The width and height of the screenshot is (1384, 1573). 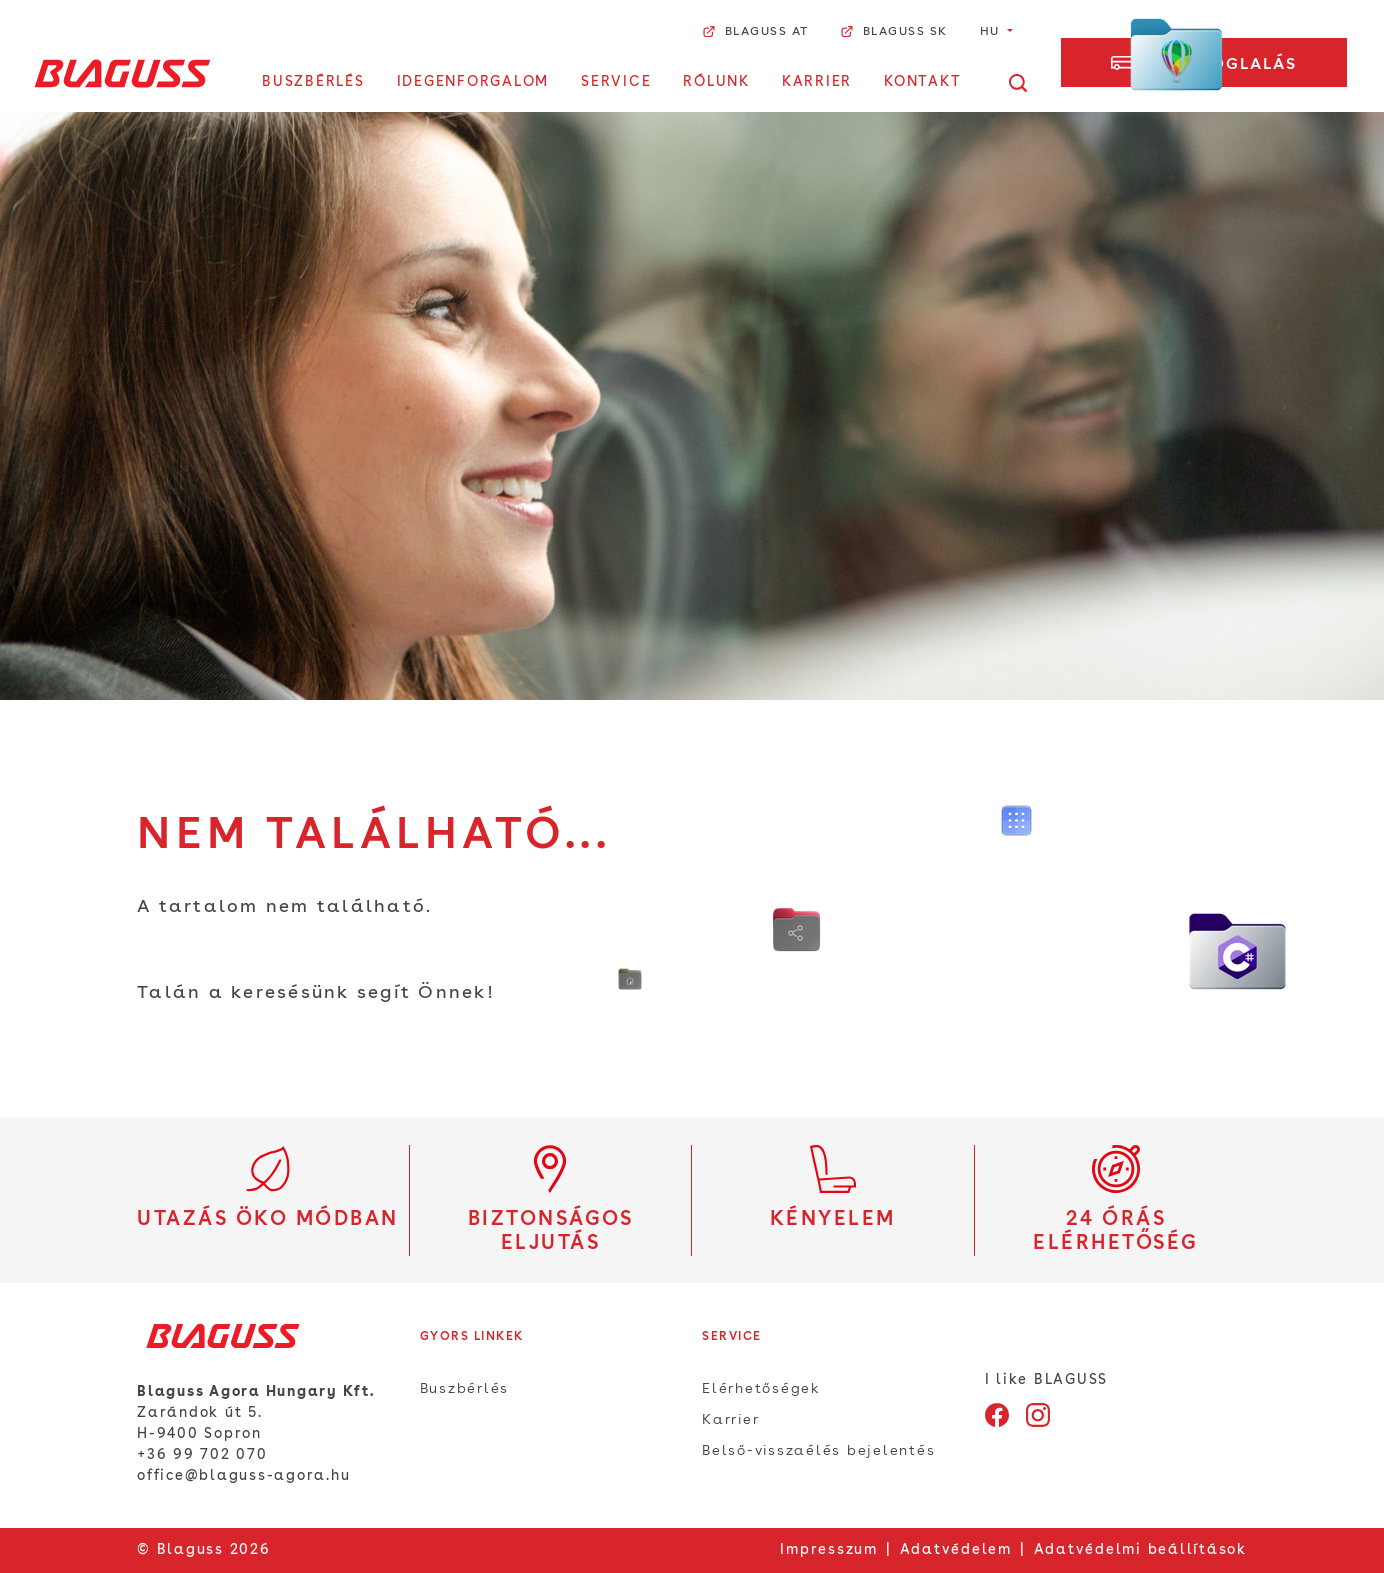 What do you see at coordinates (630, 979) in the screenshot?
I see `access your home folder` at bounding box center [630, 979].